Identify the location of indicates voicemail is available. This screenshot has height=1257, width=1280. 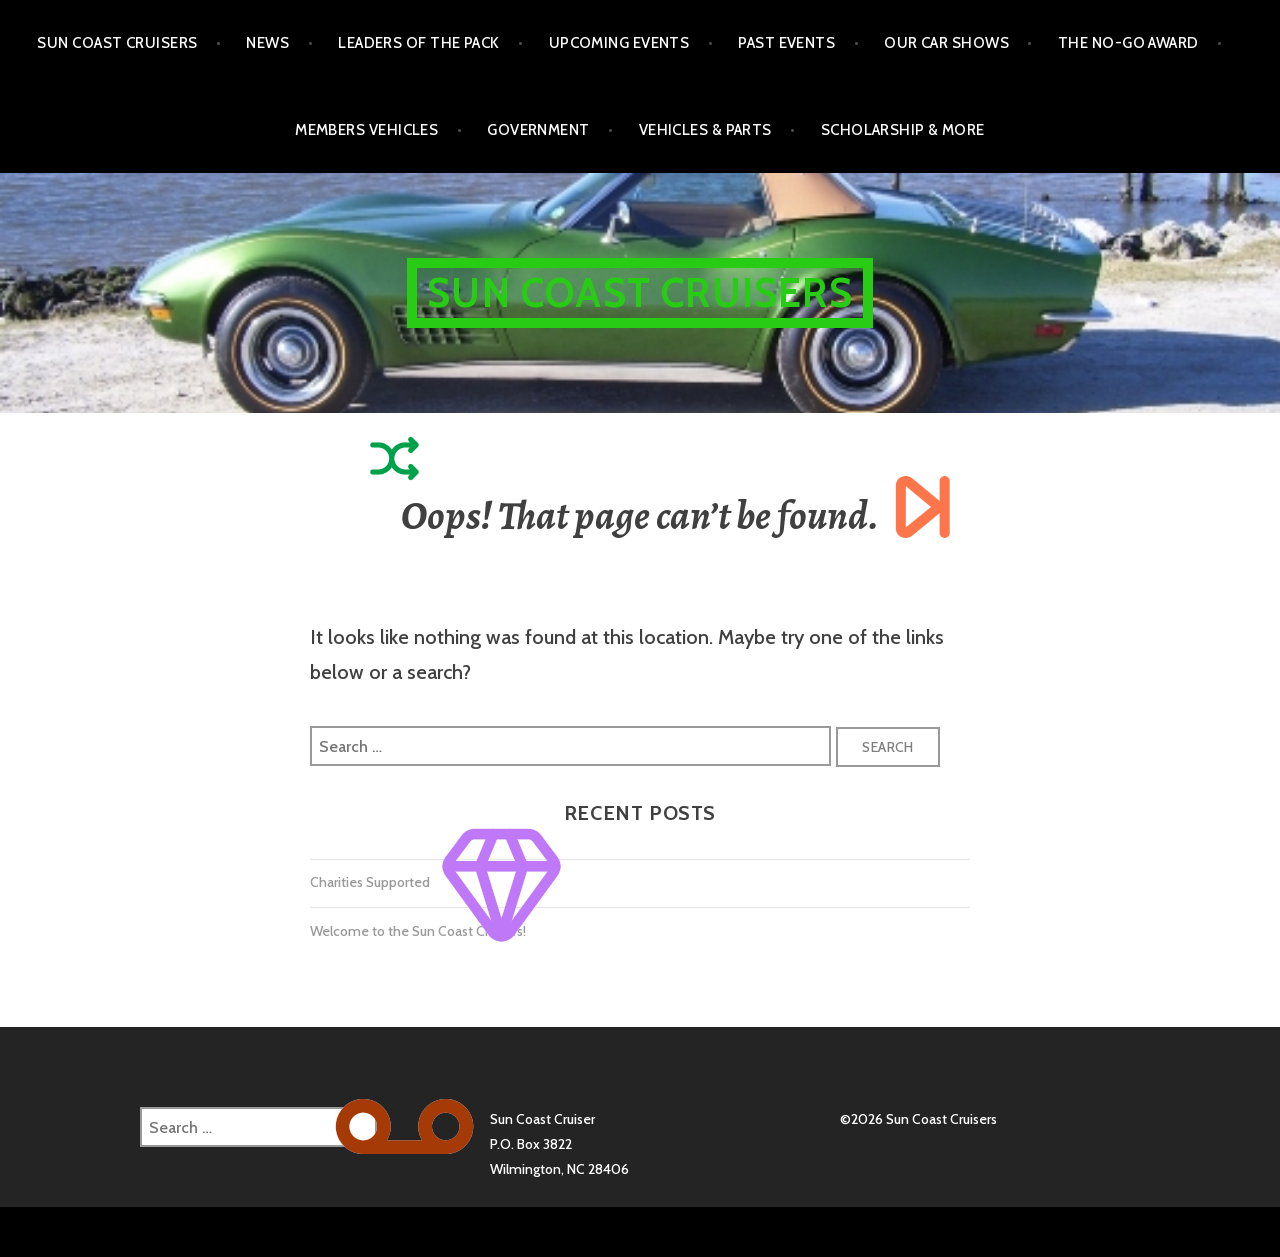
(404, 1126).